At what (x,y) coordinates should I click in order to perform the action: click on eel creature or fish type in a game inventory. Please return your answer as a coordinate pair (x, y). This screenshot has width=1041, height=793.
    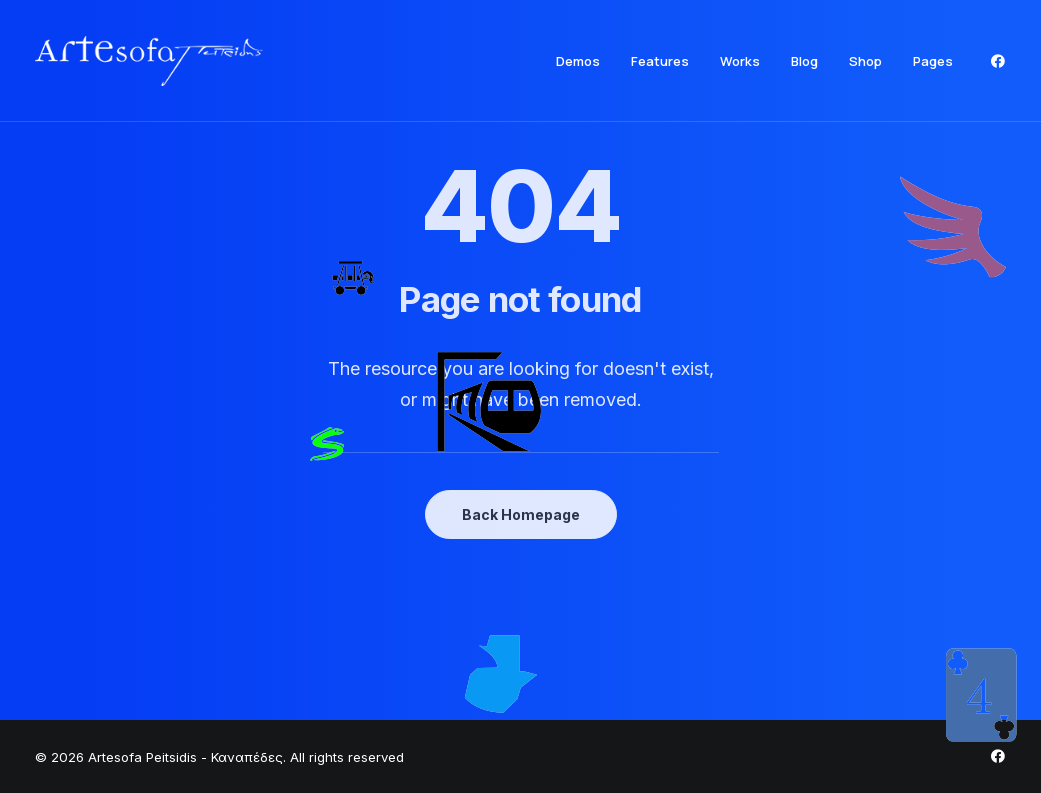
    Looking at the image, I should click on (327, 444).